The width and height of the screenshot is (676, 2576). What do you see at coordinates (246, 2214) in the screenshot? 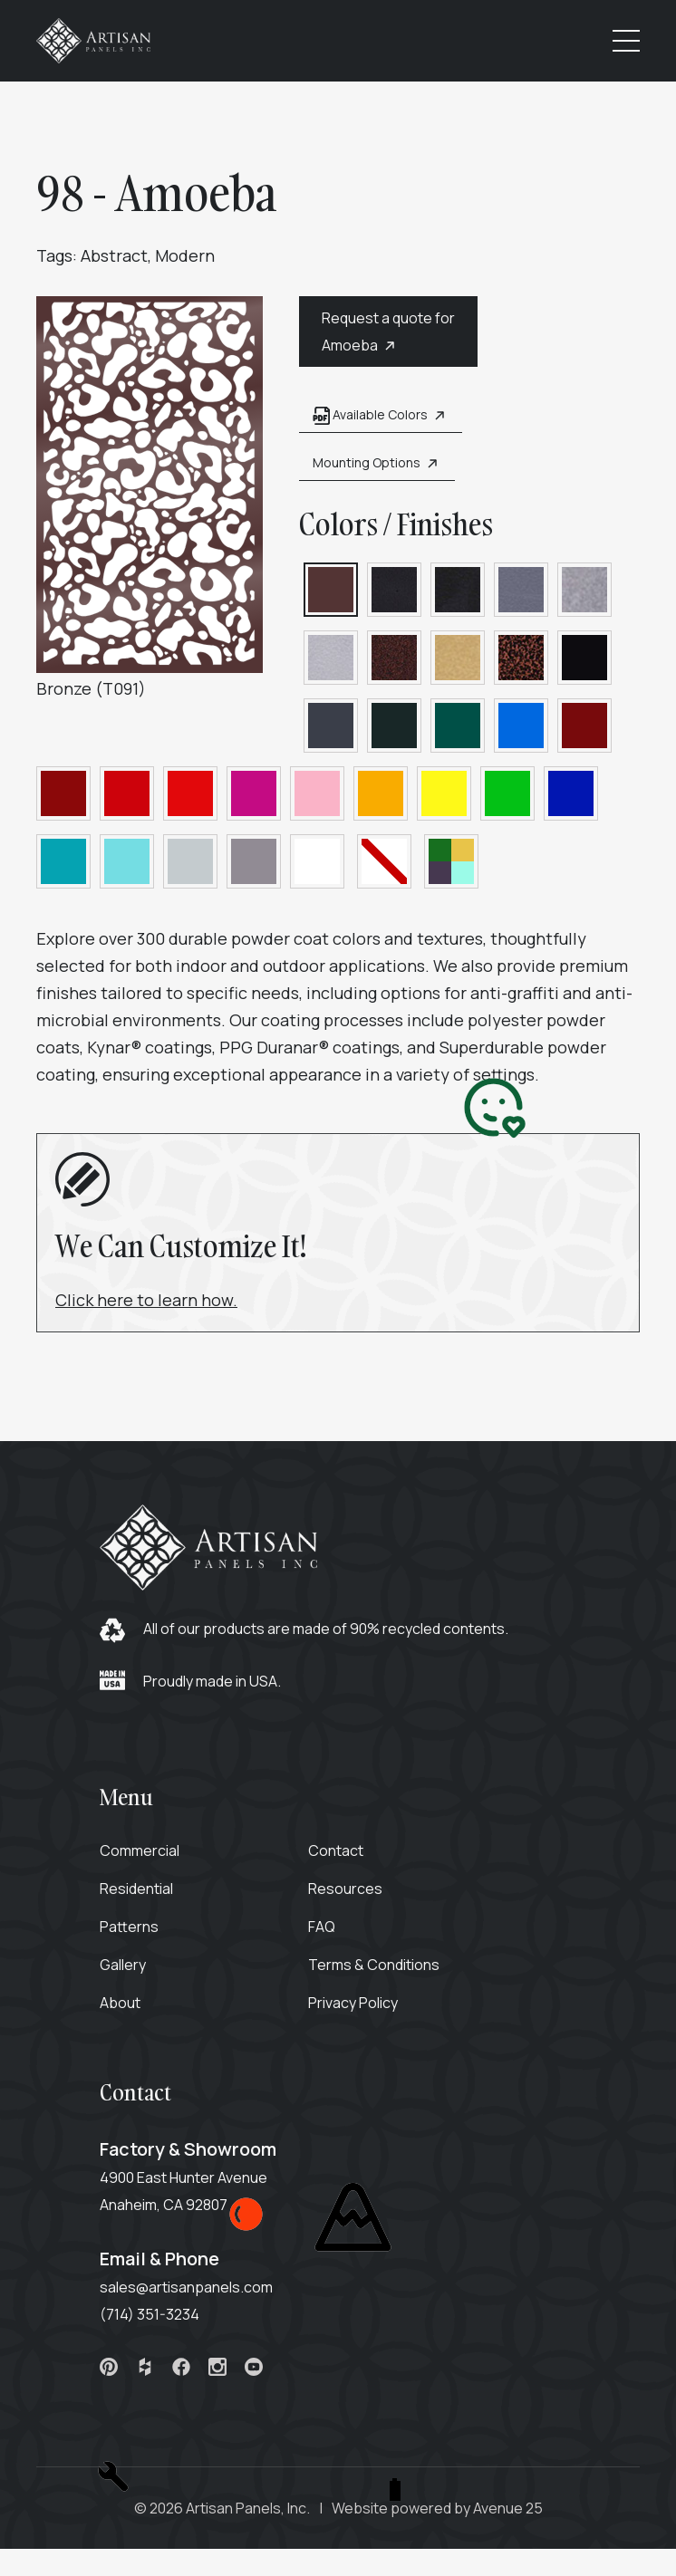
I see `apply inner shadow effect to the left side` at bounding box center [246, 2214].